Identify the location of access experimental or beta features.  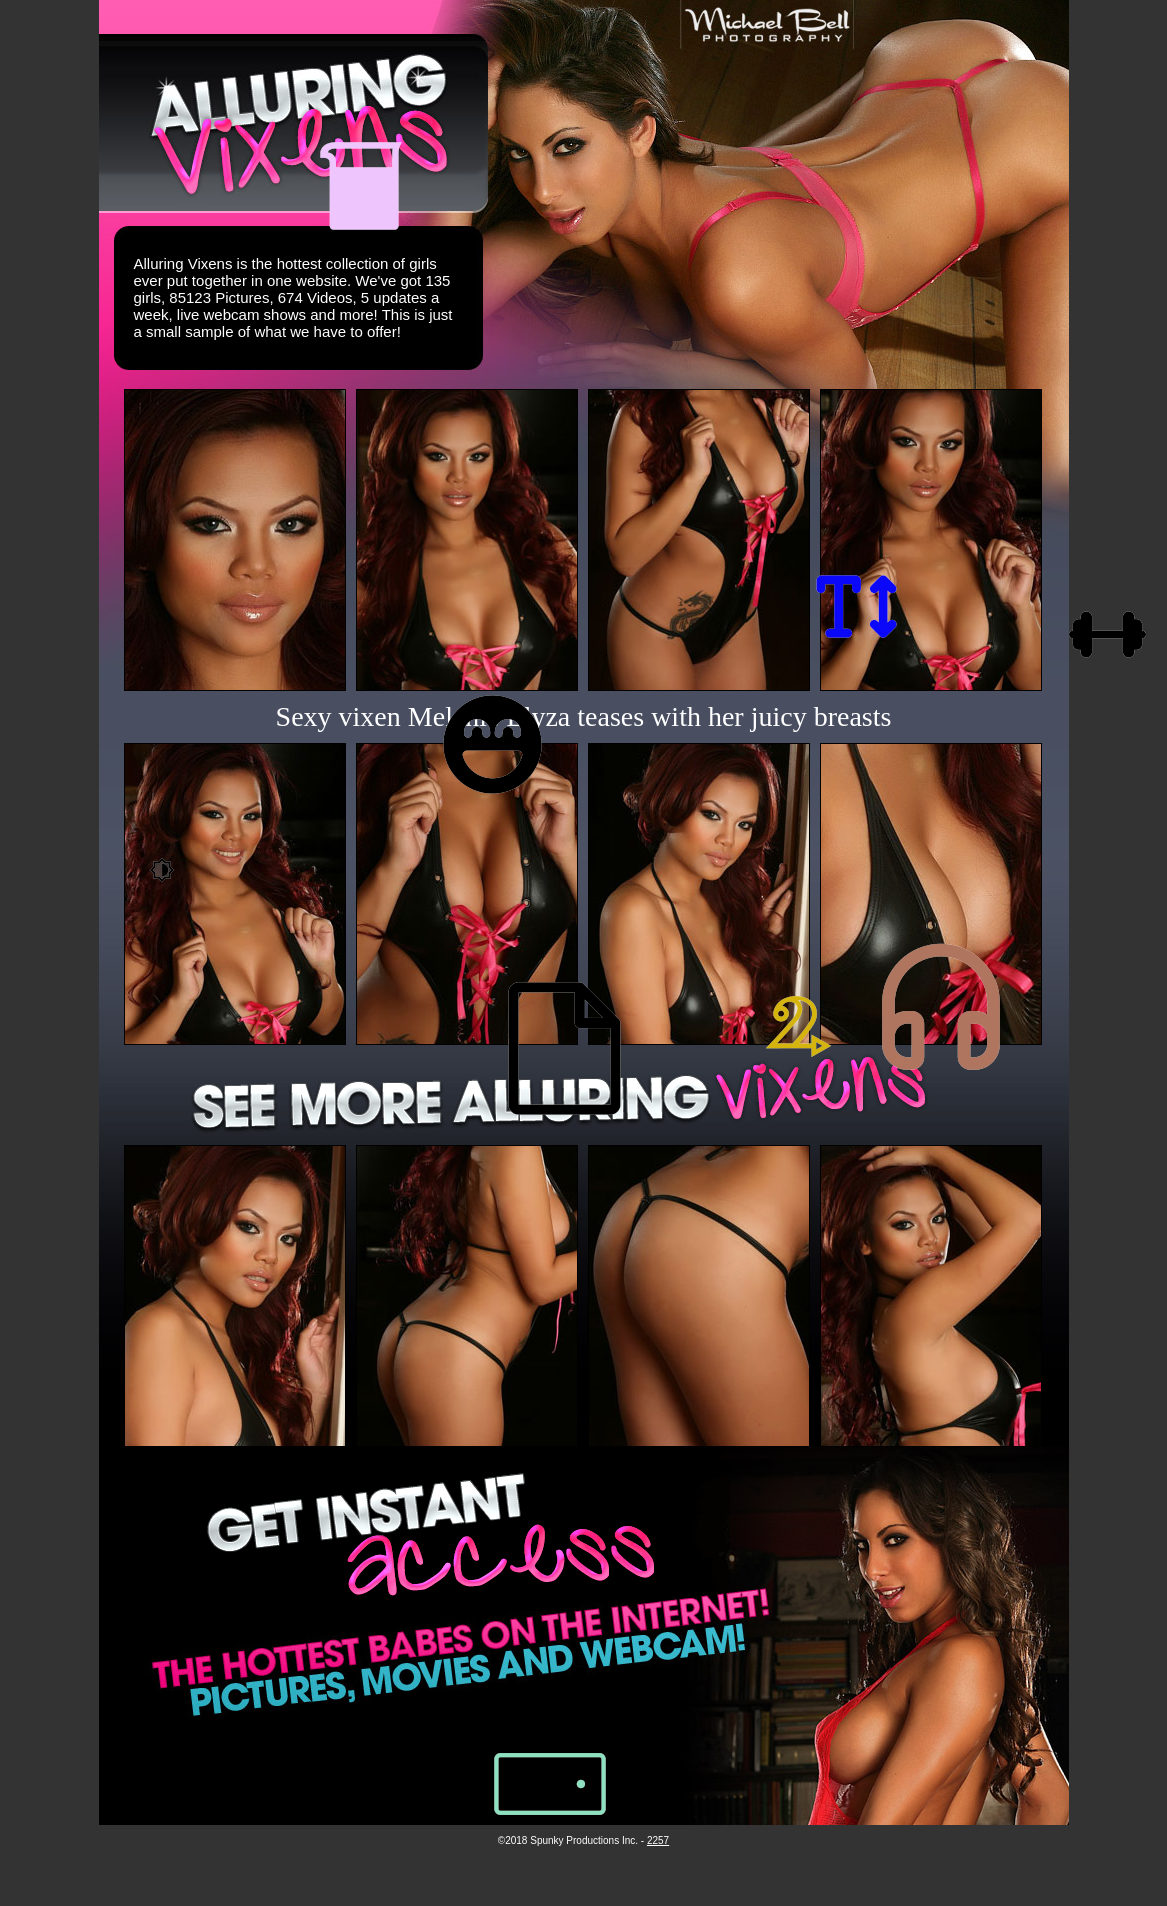
(361, 186).